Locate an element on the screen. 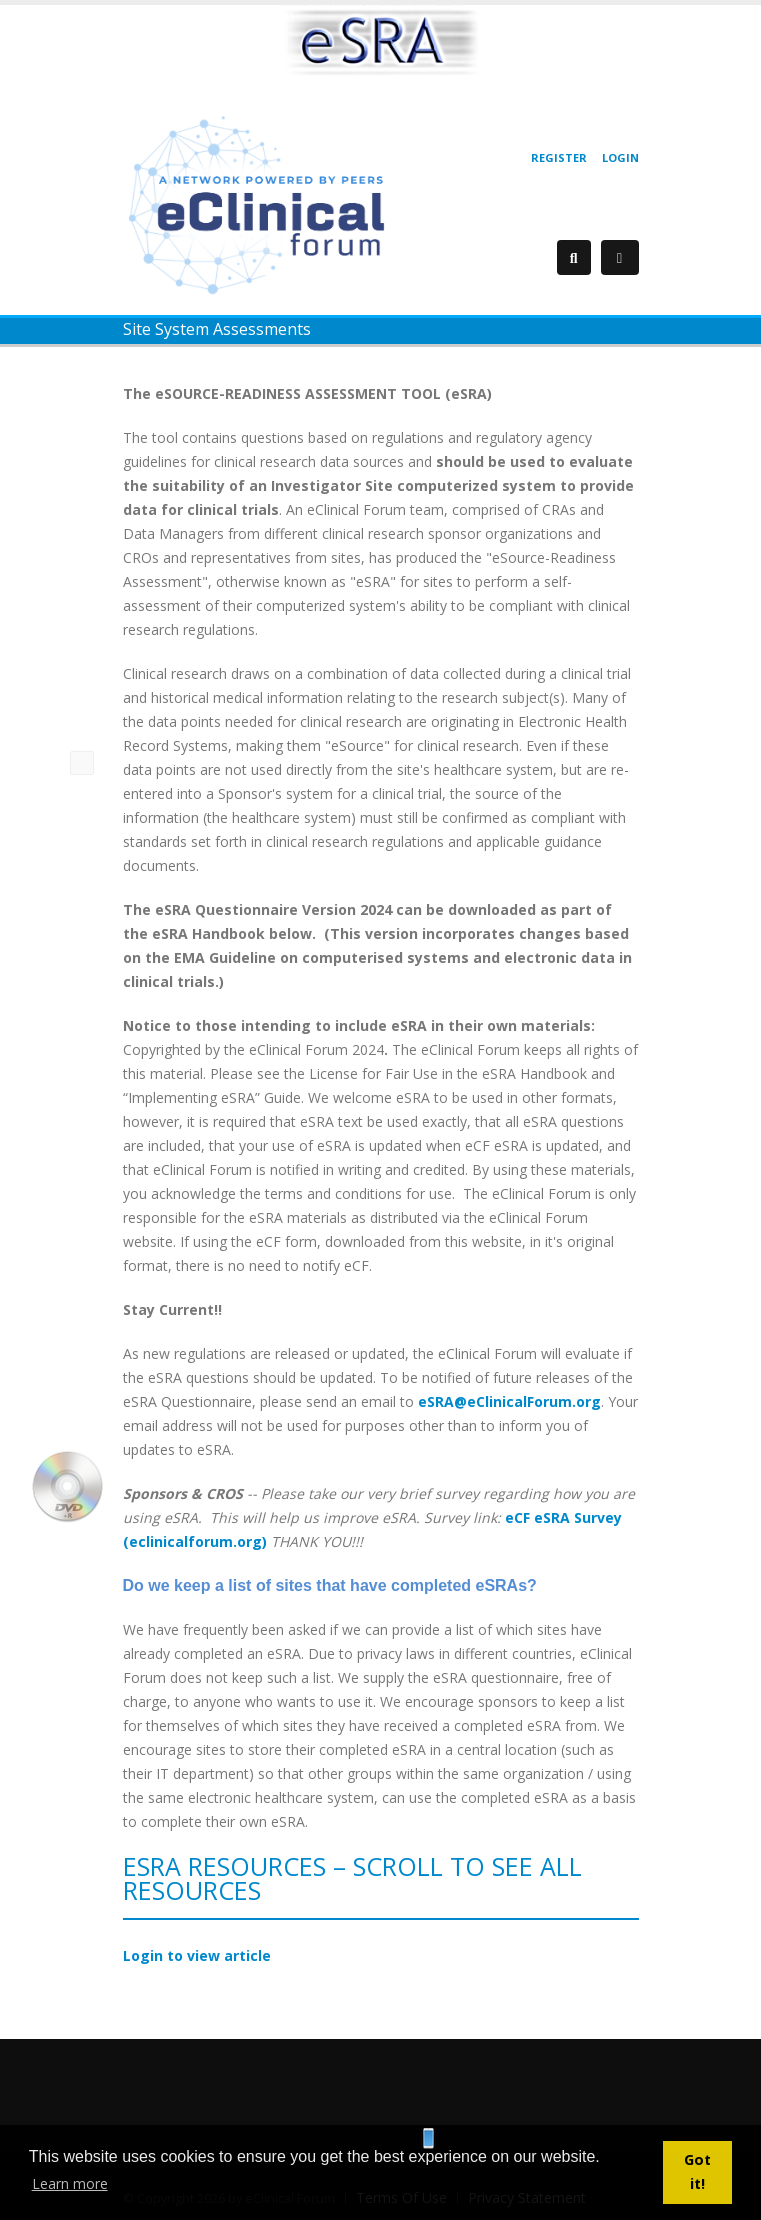 This screenshot has width=761, height=2220. DVD+R disc media type indicator is located at coordinates (67, 1487).